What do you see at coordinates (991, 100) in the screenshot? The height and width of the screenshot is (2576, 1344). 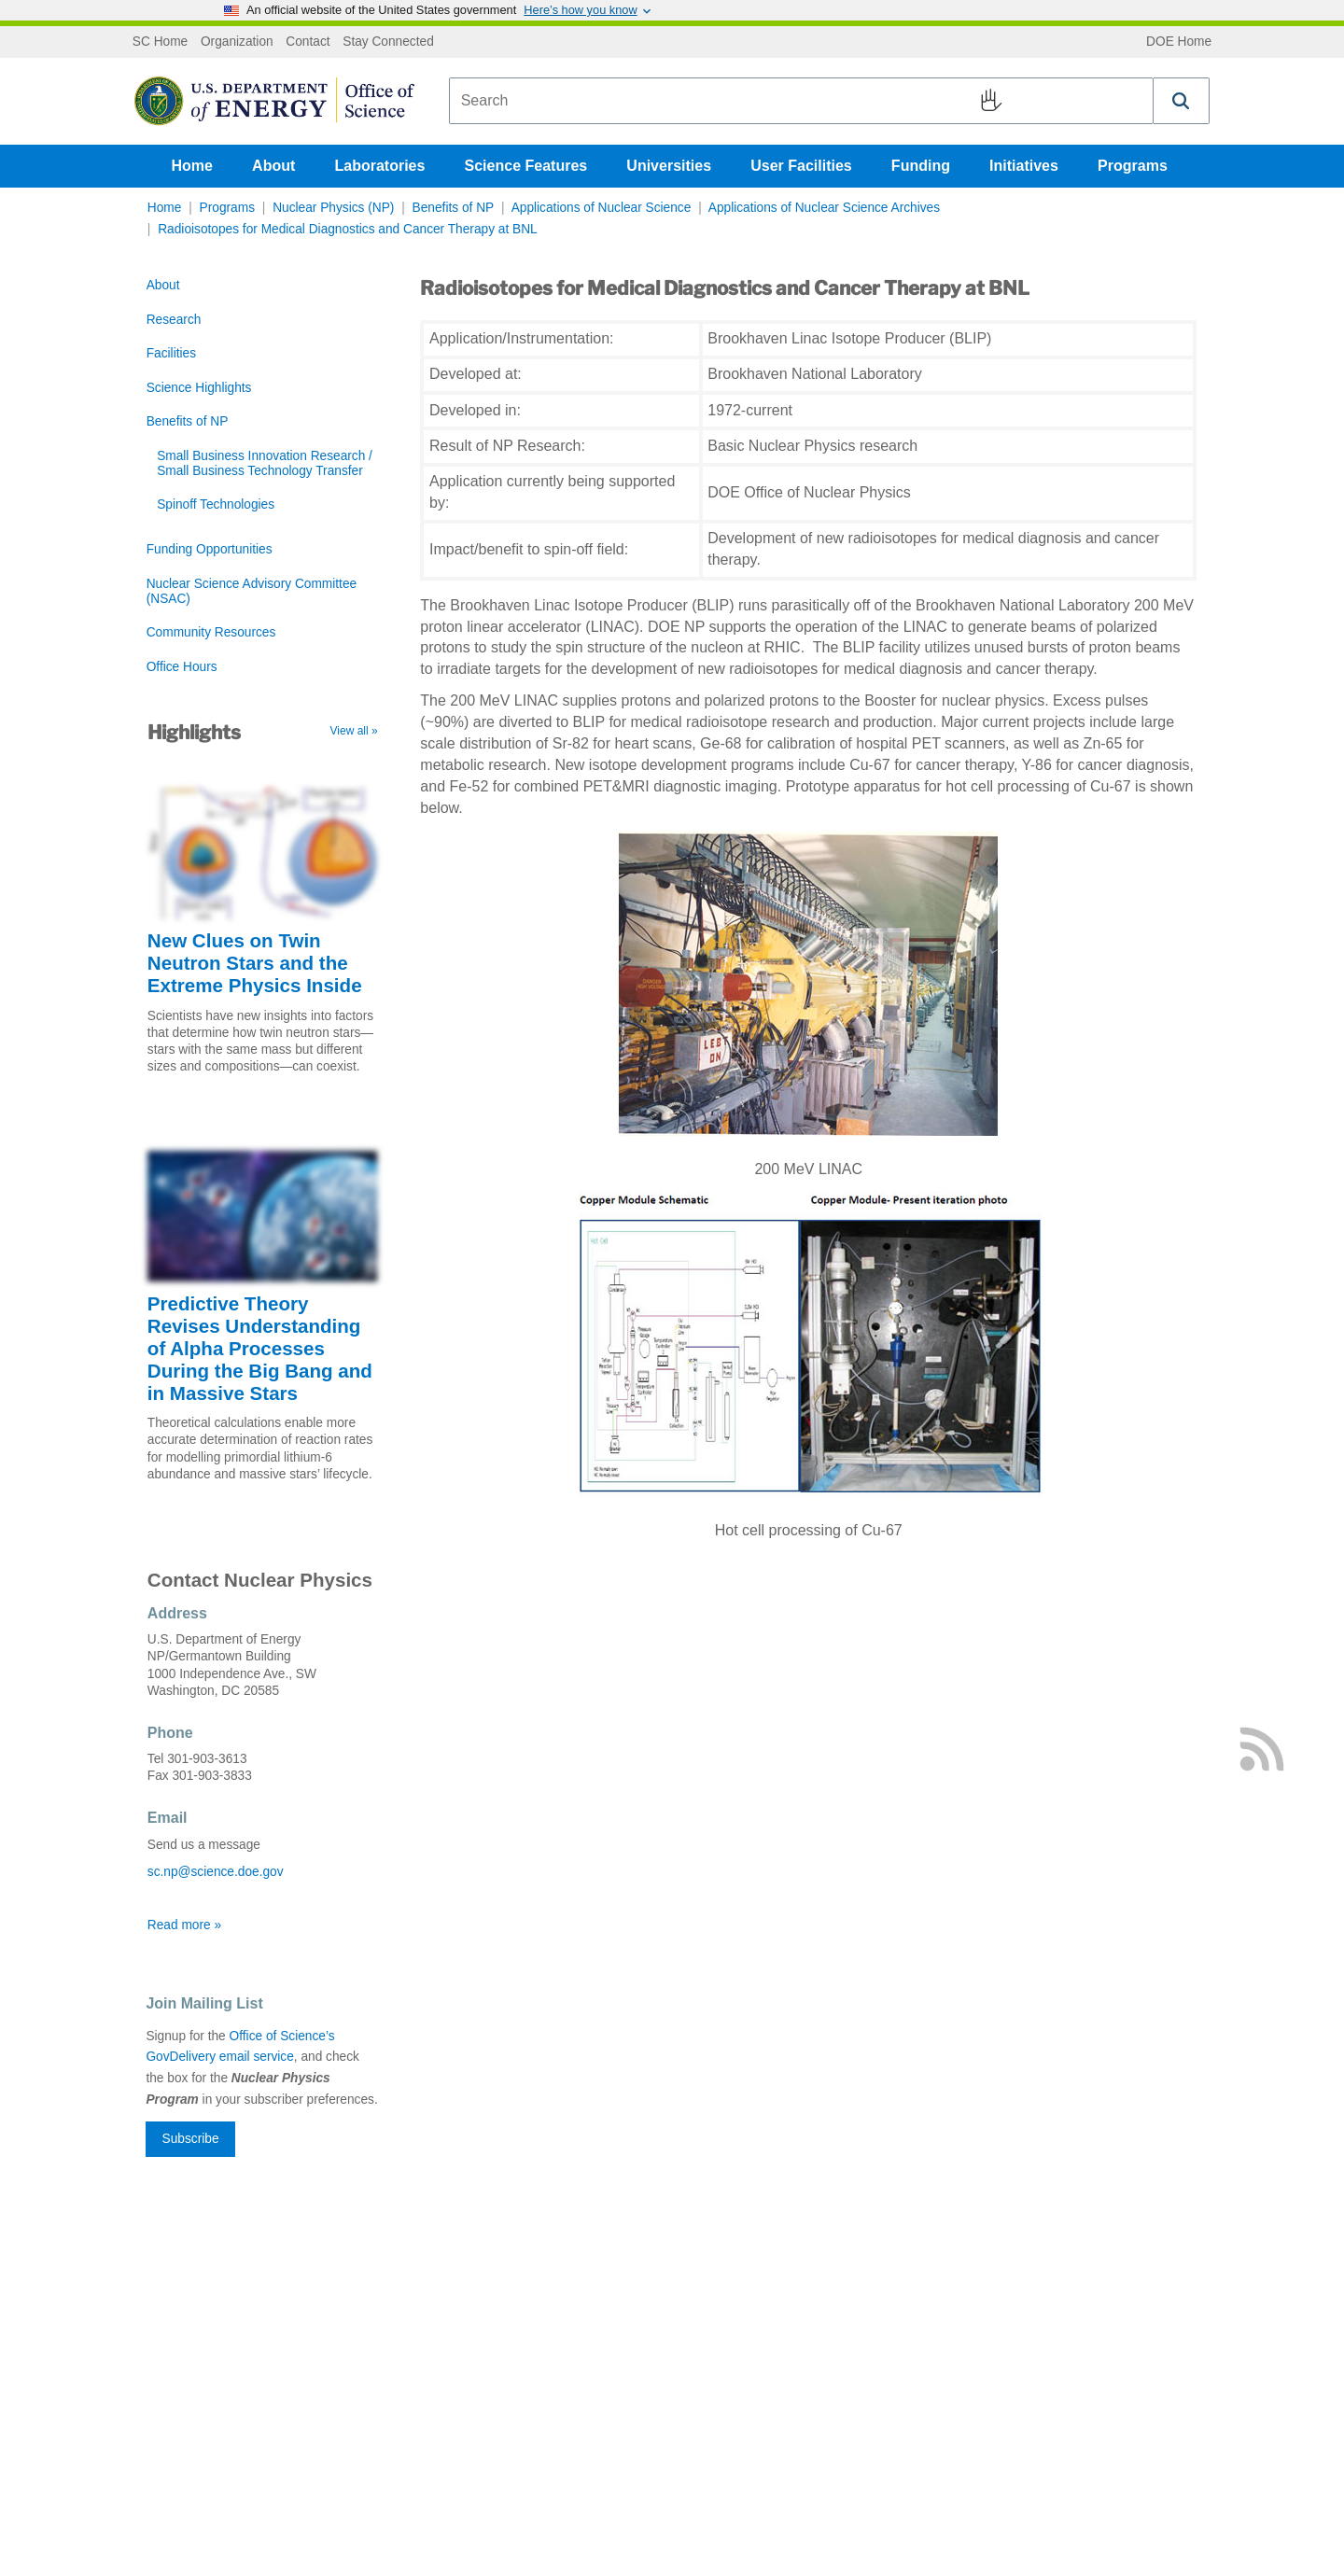 I see `access privacy settings` at bounding box center [991, 100].